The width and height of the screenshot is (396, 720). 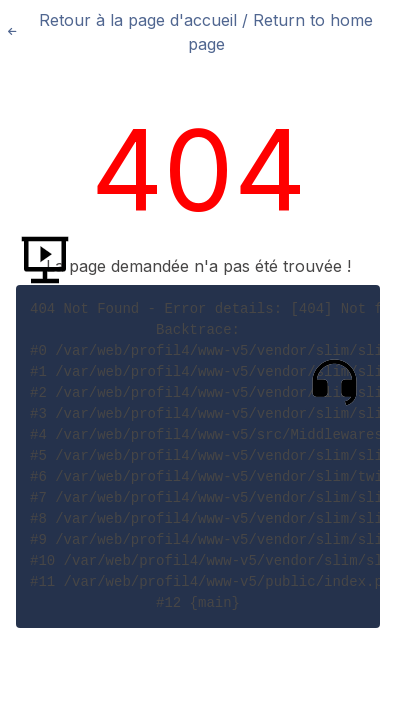 What do you see at coordinates (334, 381) in the screenshot?
I see `contact customer support` at bounding box center [334, 381].